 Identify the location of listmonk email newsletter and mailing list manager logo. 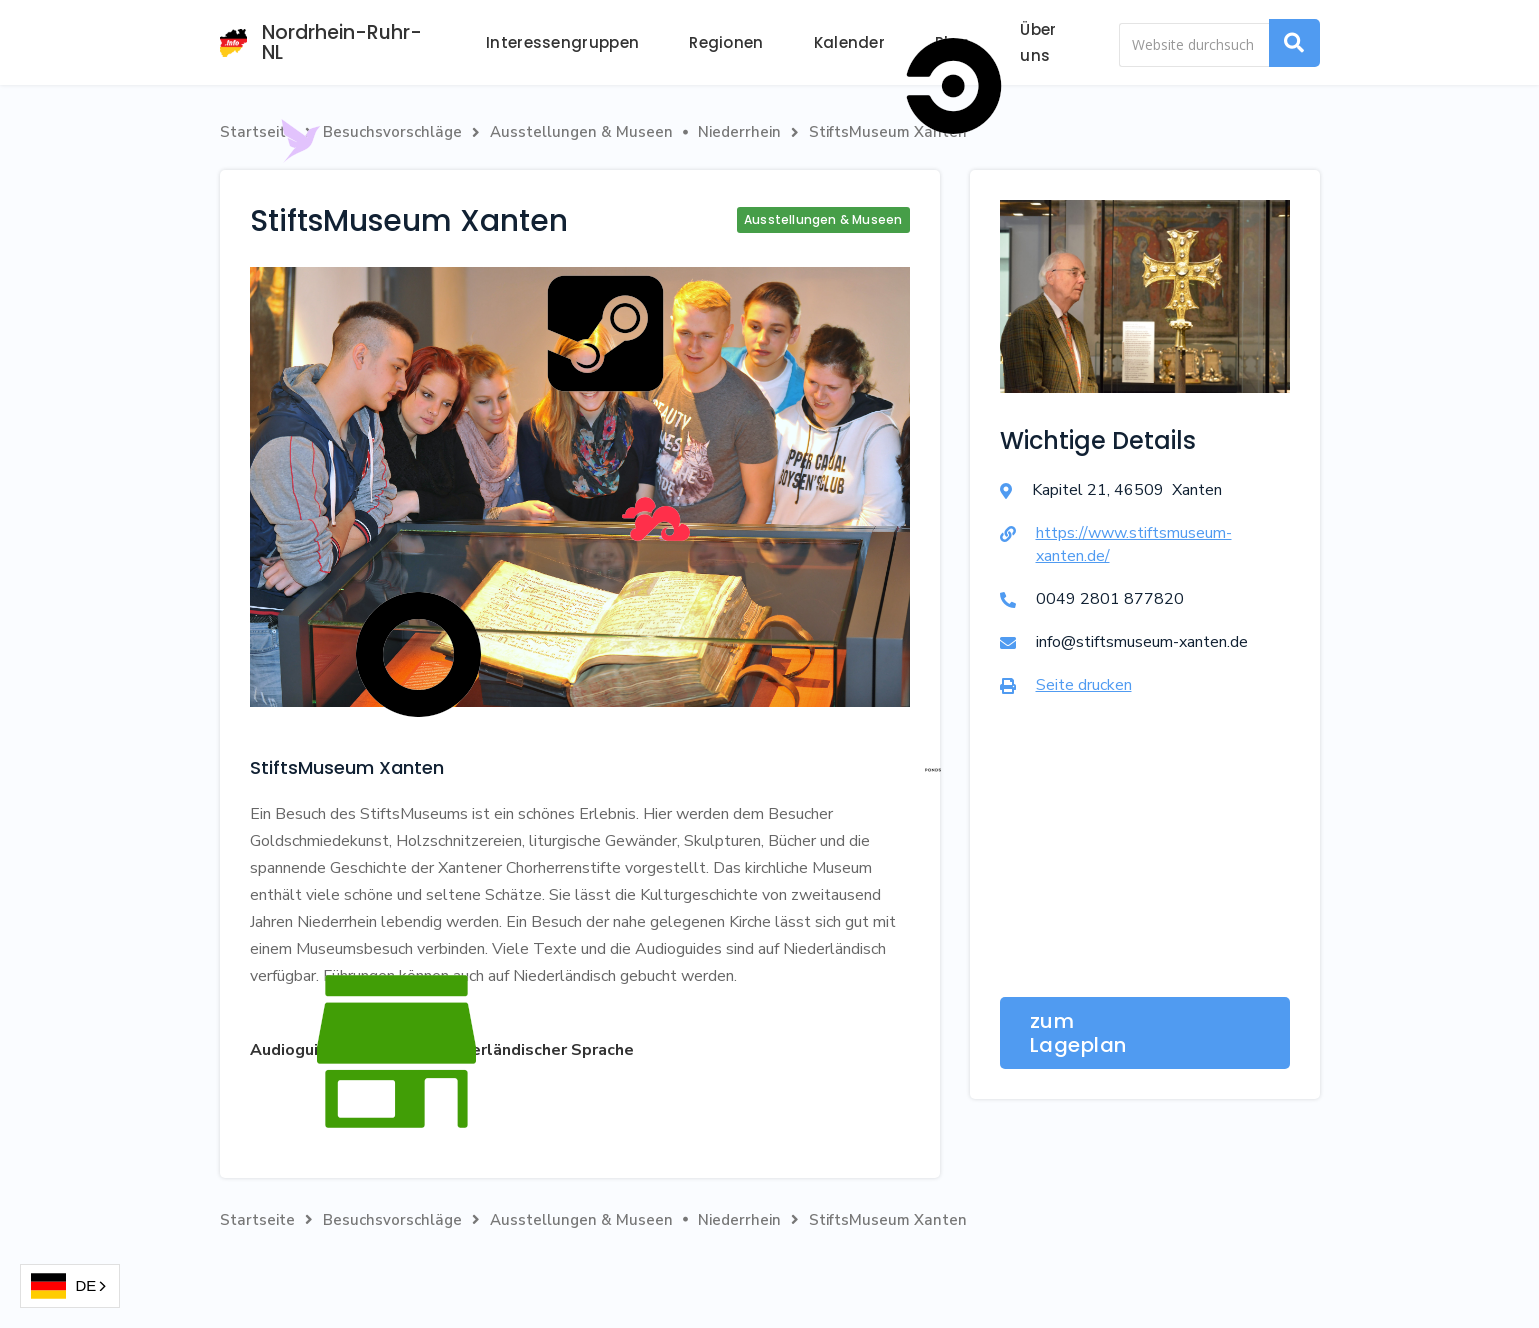
(418, 654).